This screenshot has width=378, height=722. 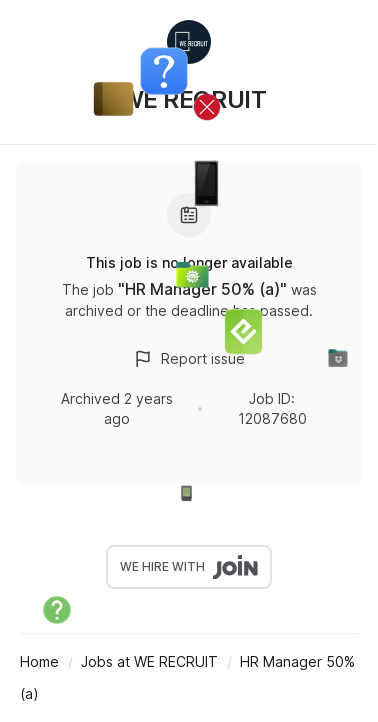 What do you see at coordinates (57, 610) in the screenshot?
I see `indicates unknown or unrecognized file status` at bounding box center [57, 610].